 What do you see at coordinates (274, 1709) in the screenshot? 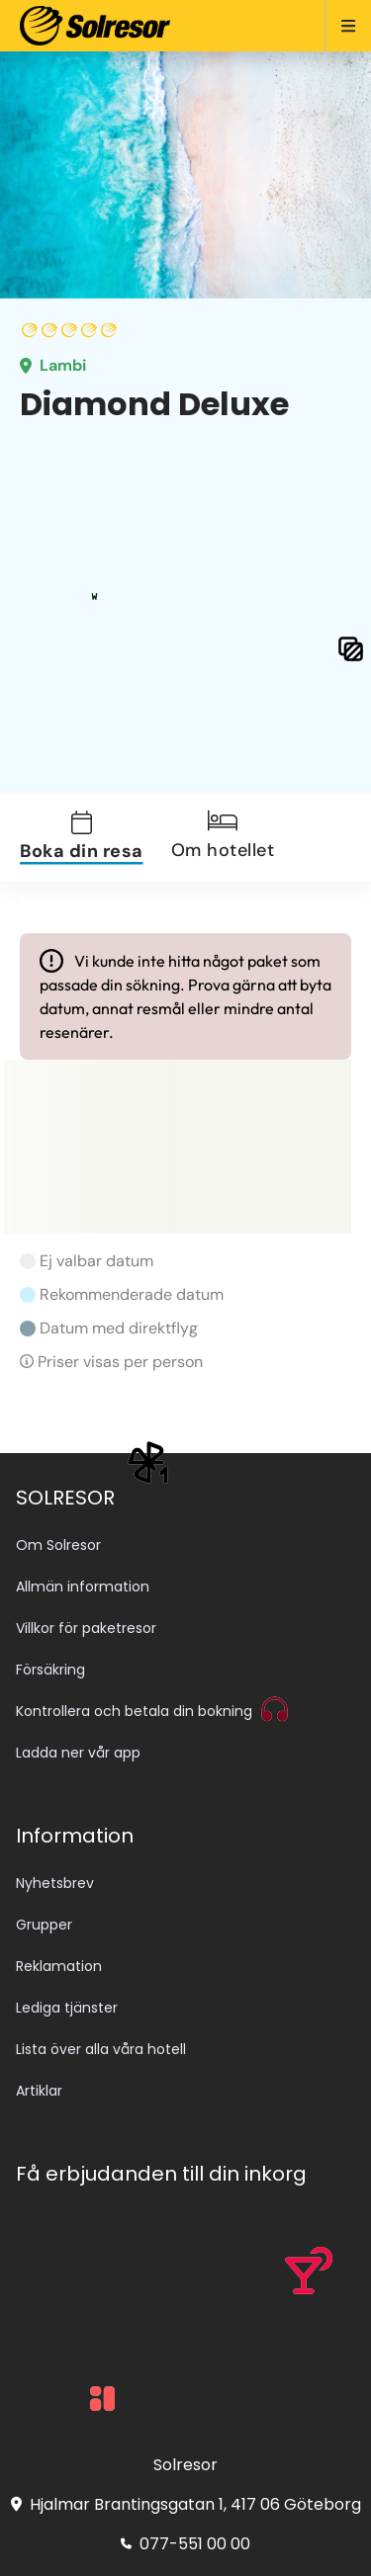
I see `listen to audio or music` at bounding box center [274, 1709].